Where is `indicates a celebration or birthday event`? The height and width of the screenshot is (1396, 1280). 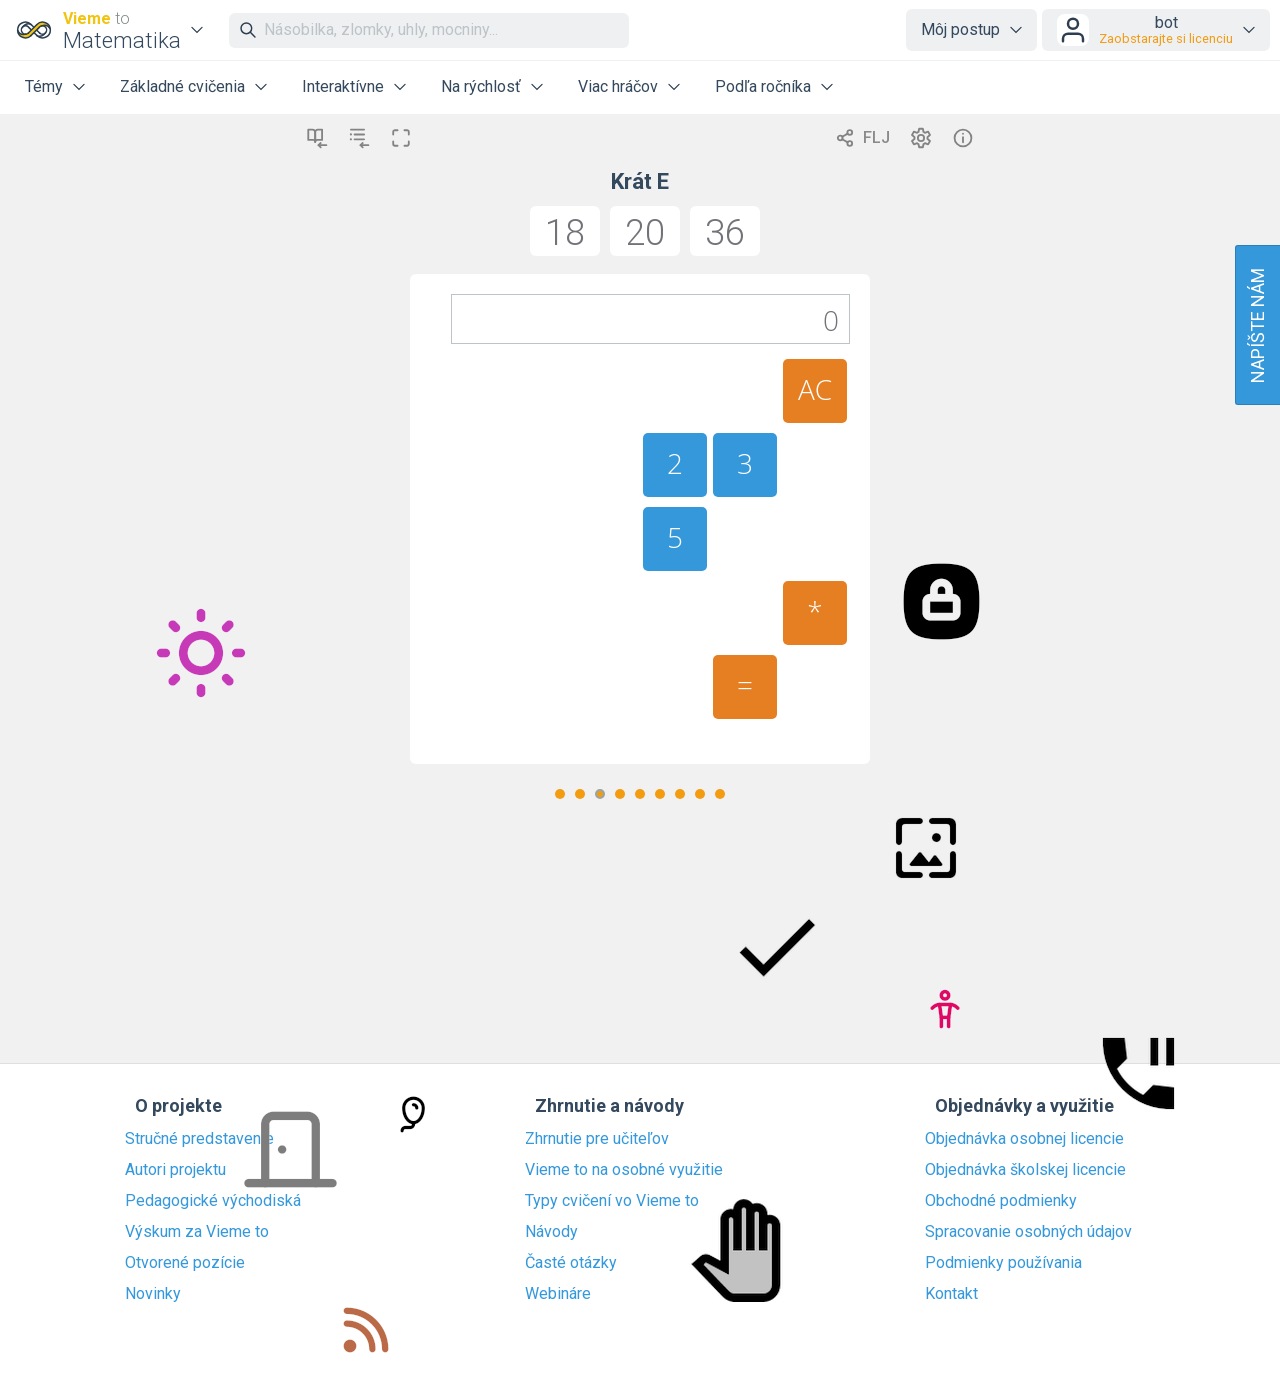 indicates a celebration or birthday event is located at coordinates (413, 1114).